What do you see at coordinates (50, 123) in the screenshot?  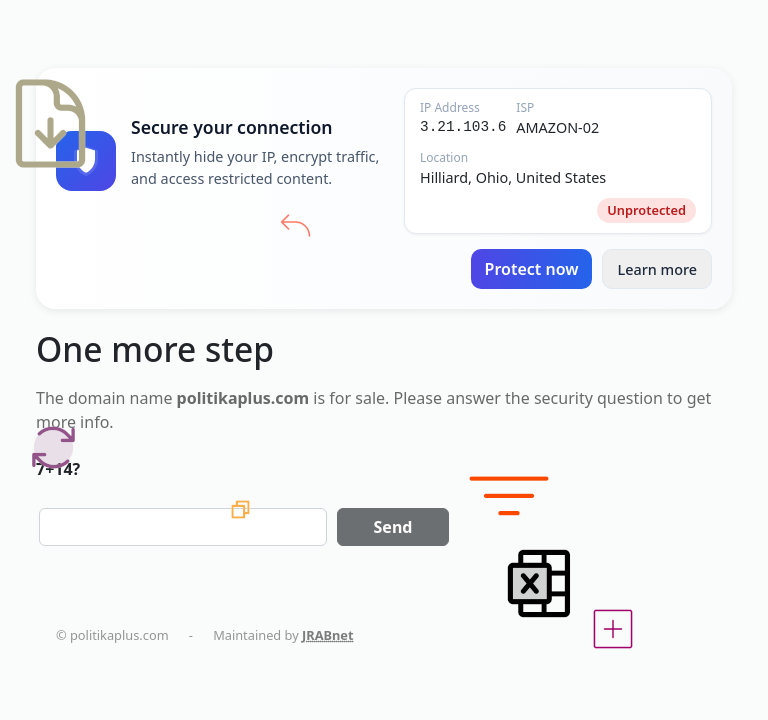 I see `download a document or file` at bounding box center [50, 123].